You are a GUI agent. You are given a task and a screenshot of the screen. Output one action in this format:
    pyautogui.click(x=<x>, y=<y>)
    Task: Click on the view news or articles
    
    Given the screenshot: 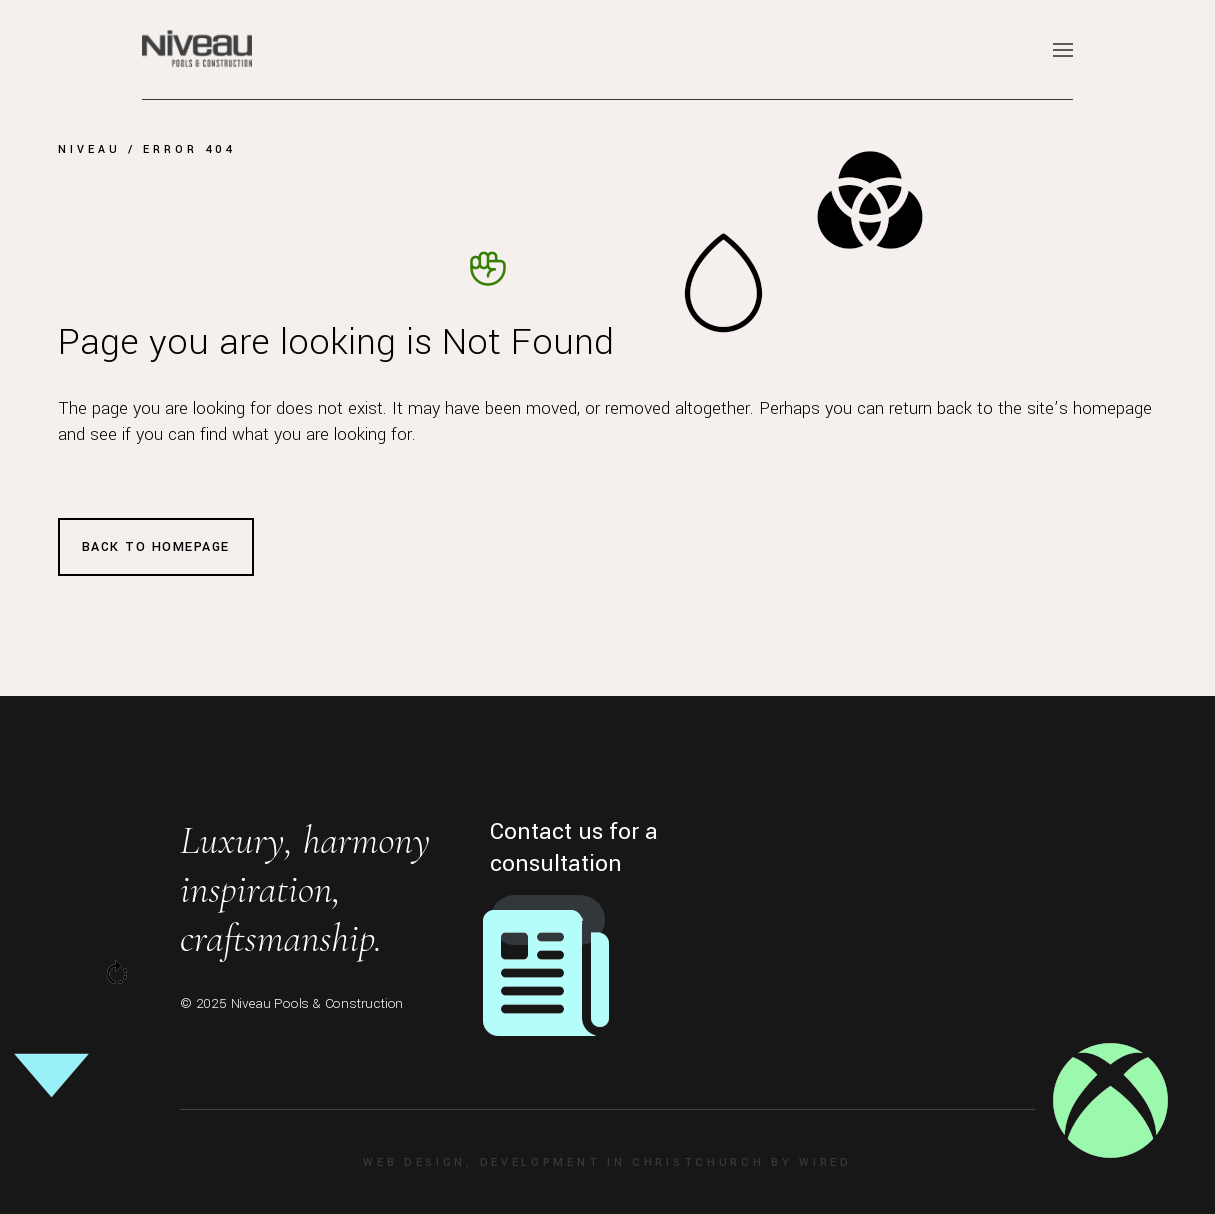 What is the action you would take?
    pyautogui.click(x=546, y=973)
    